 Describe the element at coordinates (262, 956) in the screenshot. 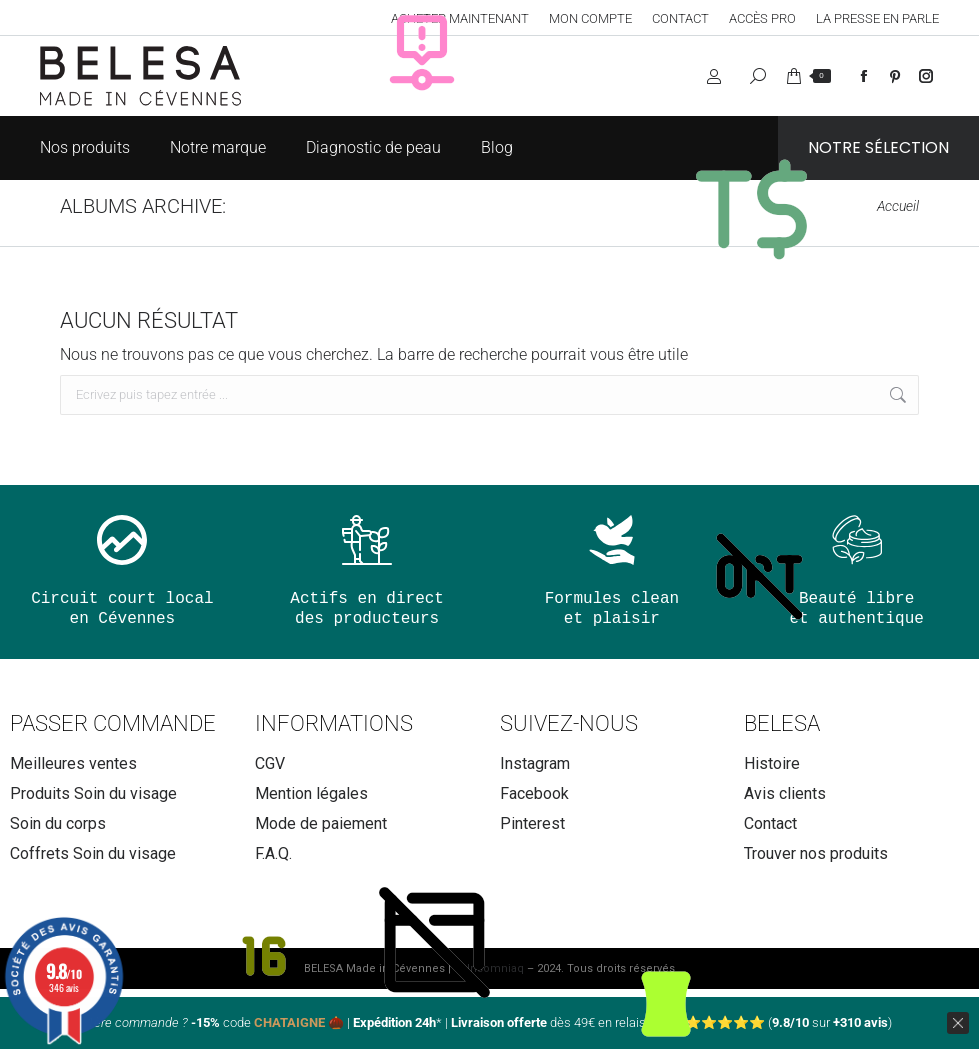

I see `indicates item number 16 in a list or sequence` at that location.